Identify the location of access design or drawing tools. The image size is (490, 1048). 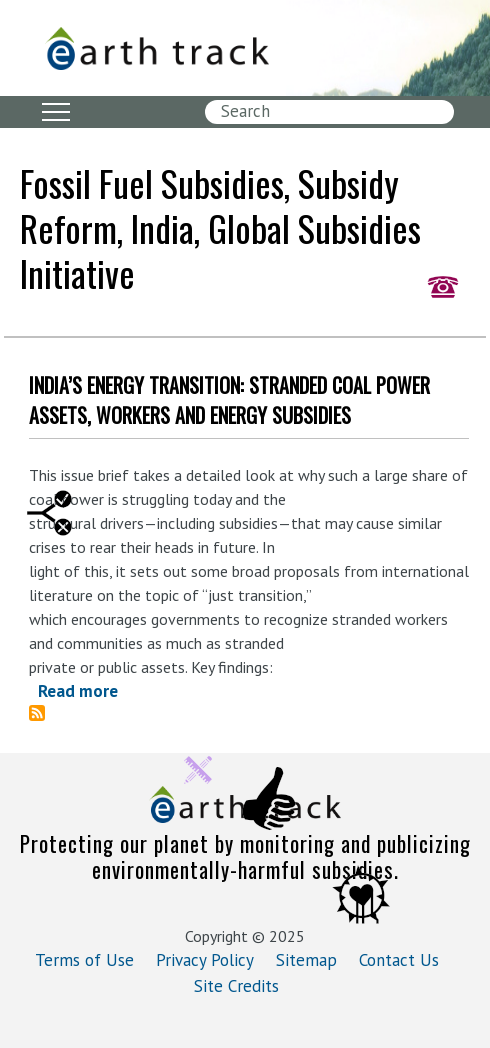
(198, 770).